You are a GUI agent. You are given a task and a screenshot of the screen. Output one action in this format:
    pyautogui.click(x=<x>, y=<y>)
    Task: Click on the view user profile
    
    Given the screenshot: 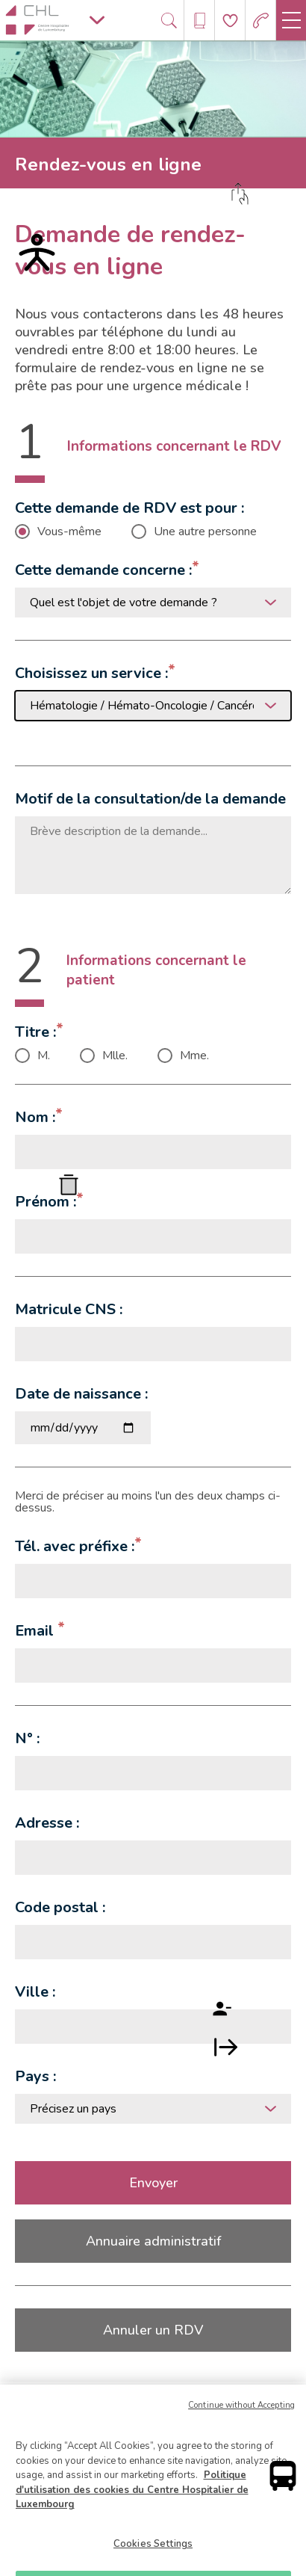 What is the action you would take?
    pyautogui.click(x=37, y=253)
    